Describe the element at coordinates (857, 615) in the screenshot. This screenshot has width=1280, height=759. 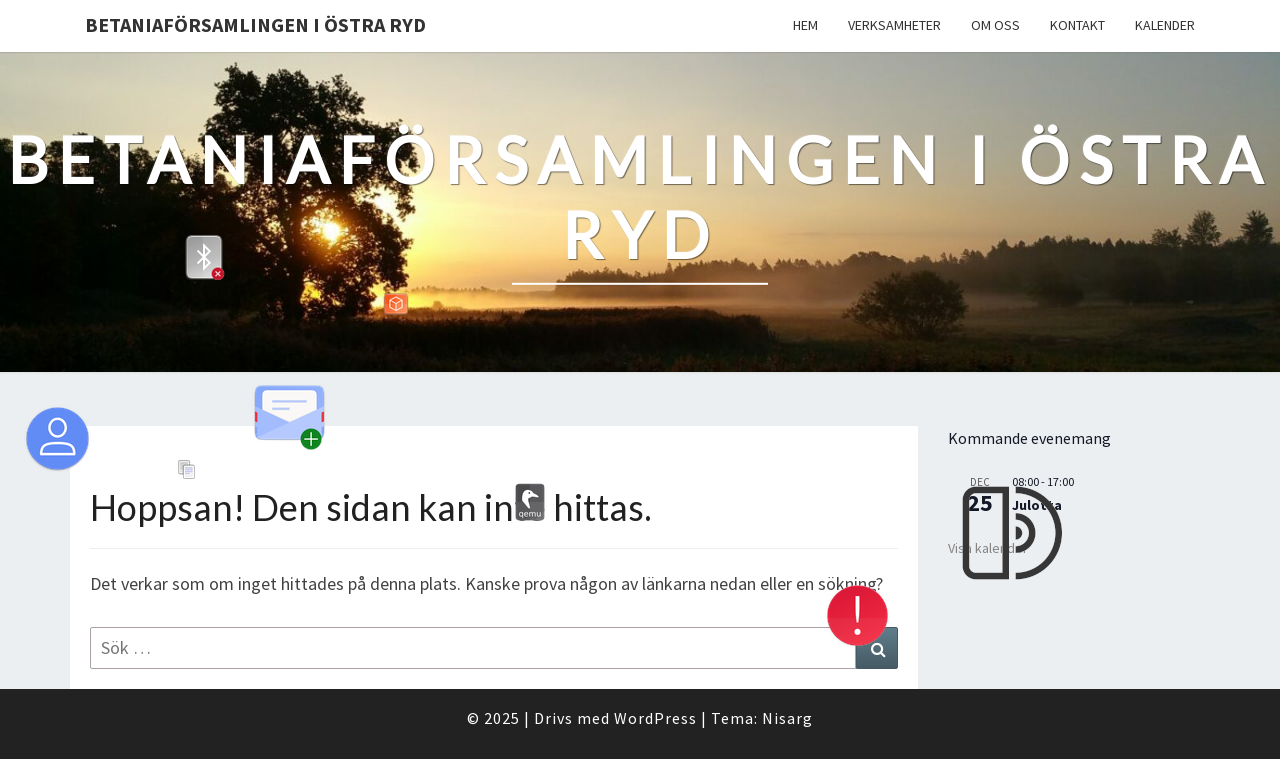
I see `indicates a warning or caution in a dialog` at that location.